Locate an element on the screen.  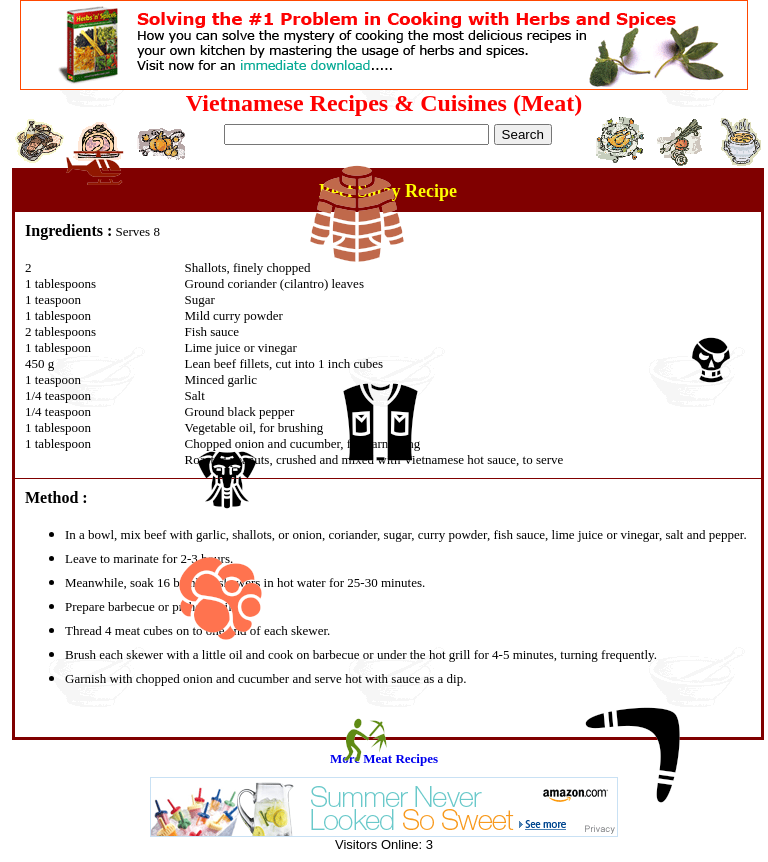
select winter jacket or outerwear item is located at coordinates (357, 213).